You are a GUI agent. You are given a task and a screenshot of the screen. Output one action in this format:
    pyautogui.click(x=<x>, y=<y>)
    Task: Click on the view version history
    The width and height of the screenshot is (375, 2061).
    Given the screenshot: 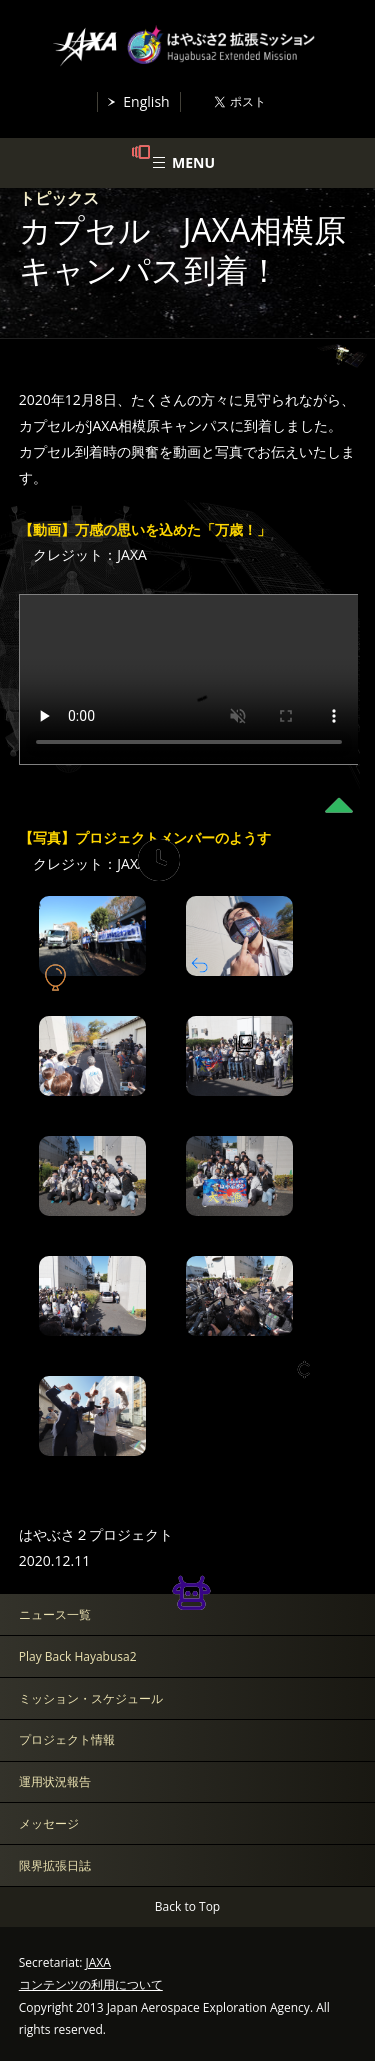 What is the action you would take?
    pyautogui.click(x=141, y=152)
    